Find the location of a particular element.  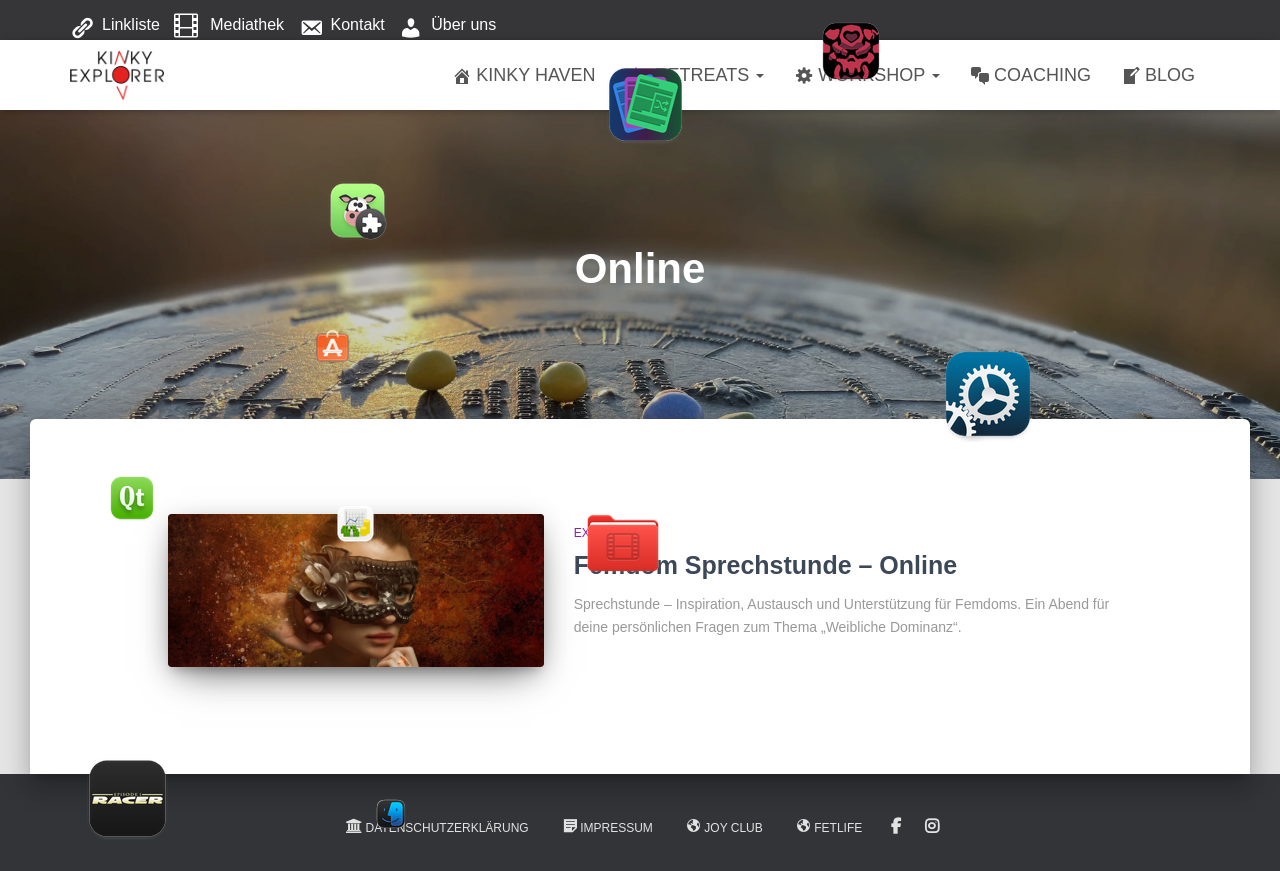

open your videos folder is located at coordinates (623, 543).